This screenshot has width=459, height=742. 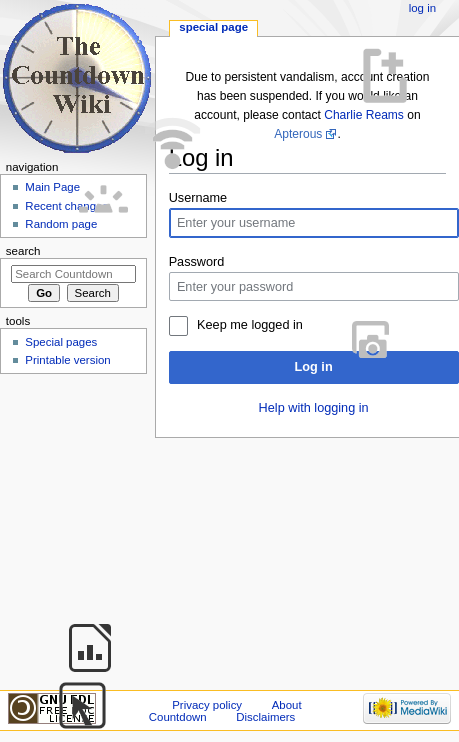 I want to click on create a new document, so click(x=385, y=74).